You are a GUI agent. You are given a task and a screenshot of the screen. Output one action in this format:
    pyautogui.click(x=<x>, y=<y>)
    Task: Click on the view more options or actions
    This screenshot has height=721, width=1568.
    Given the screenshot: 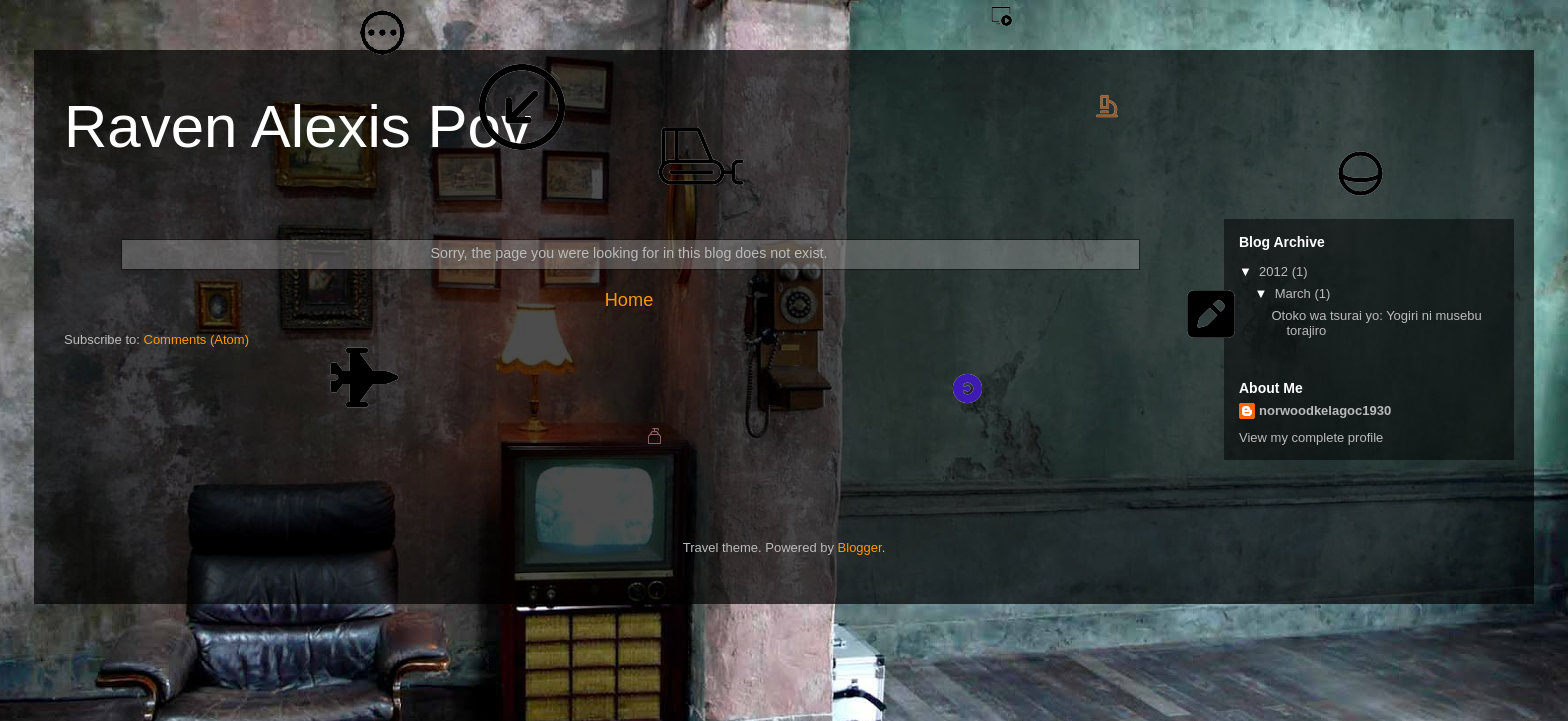 What is the action you would take?
    pyautogui.click(x=382, y=32)
    